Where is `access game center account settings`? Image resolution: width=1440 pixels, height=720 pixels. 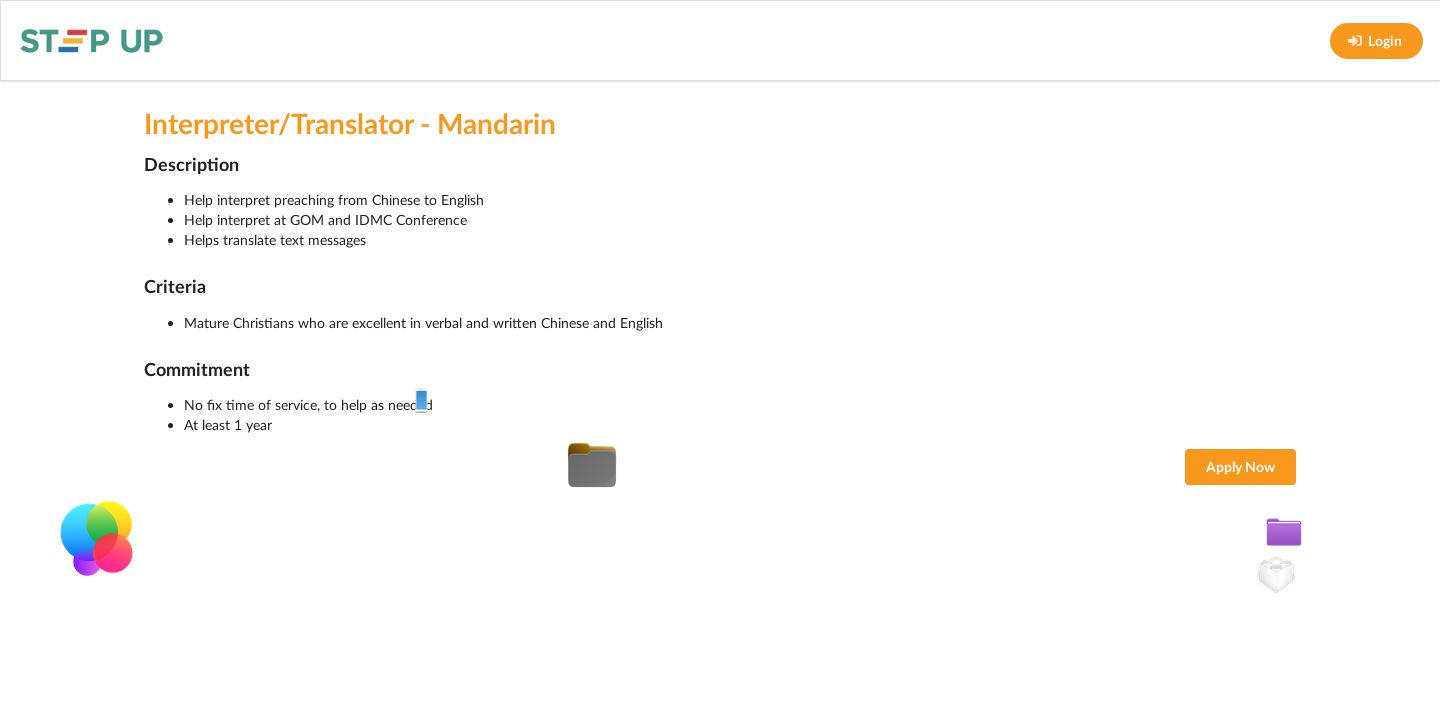 access game center account settings is located at coordinates (96, 538).